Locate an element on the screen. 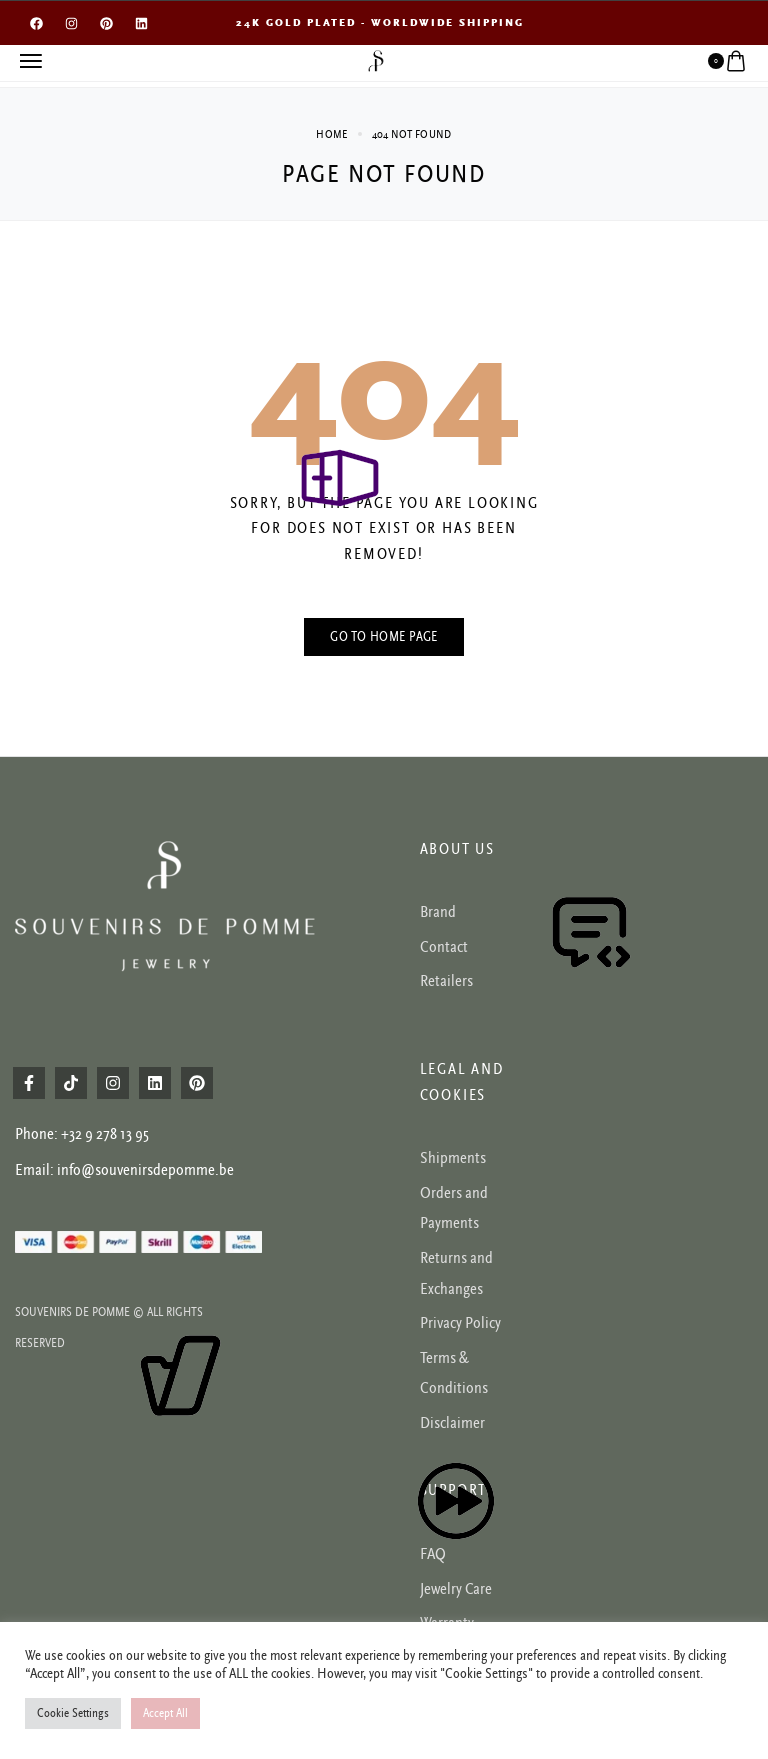  open kbin social platform is located at coordinates (180, 1375).